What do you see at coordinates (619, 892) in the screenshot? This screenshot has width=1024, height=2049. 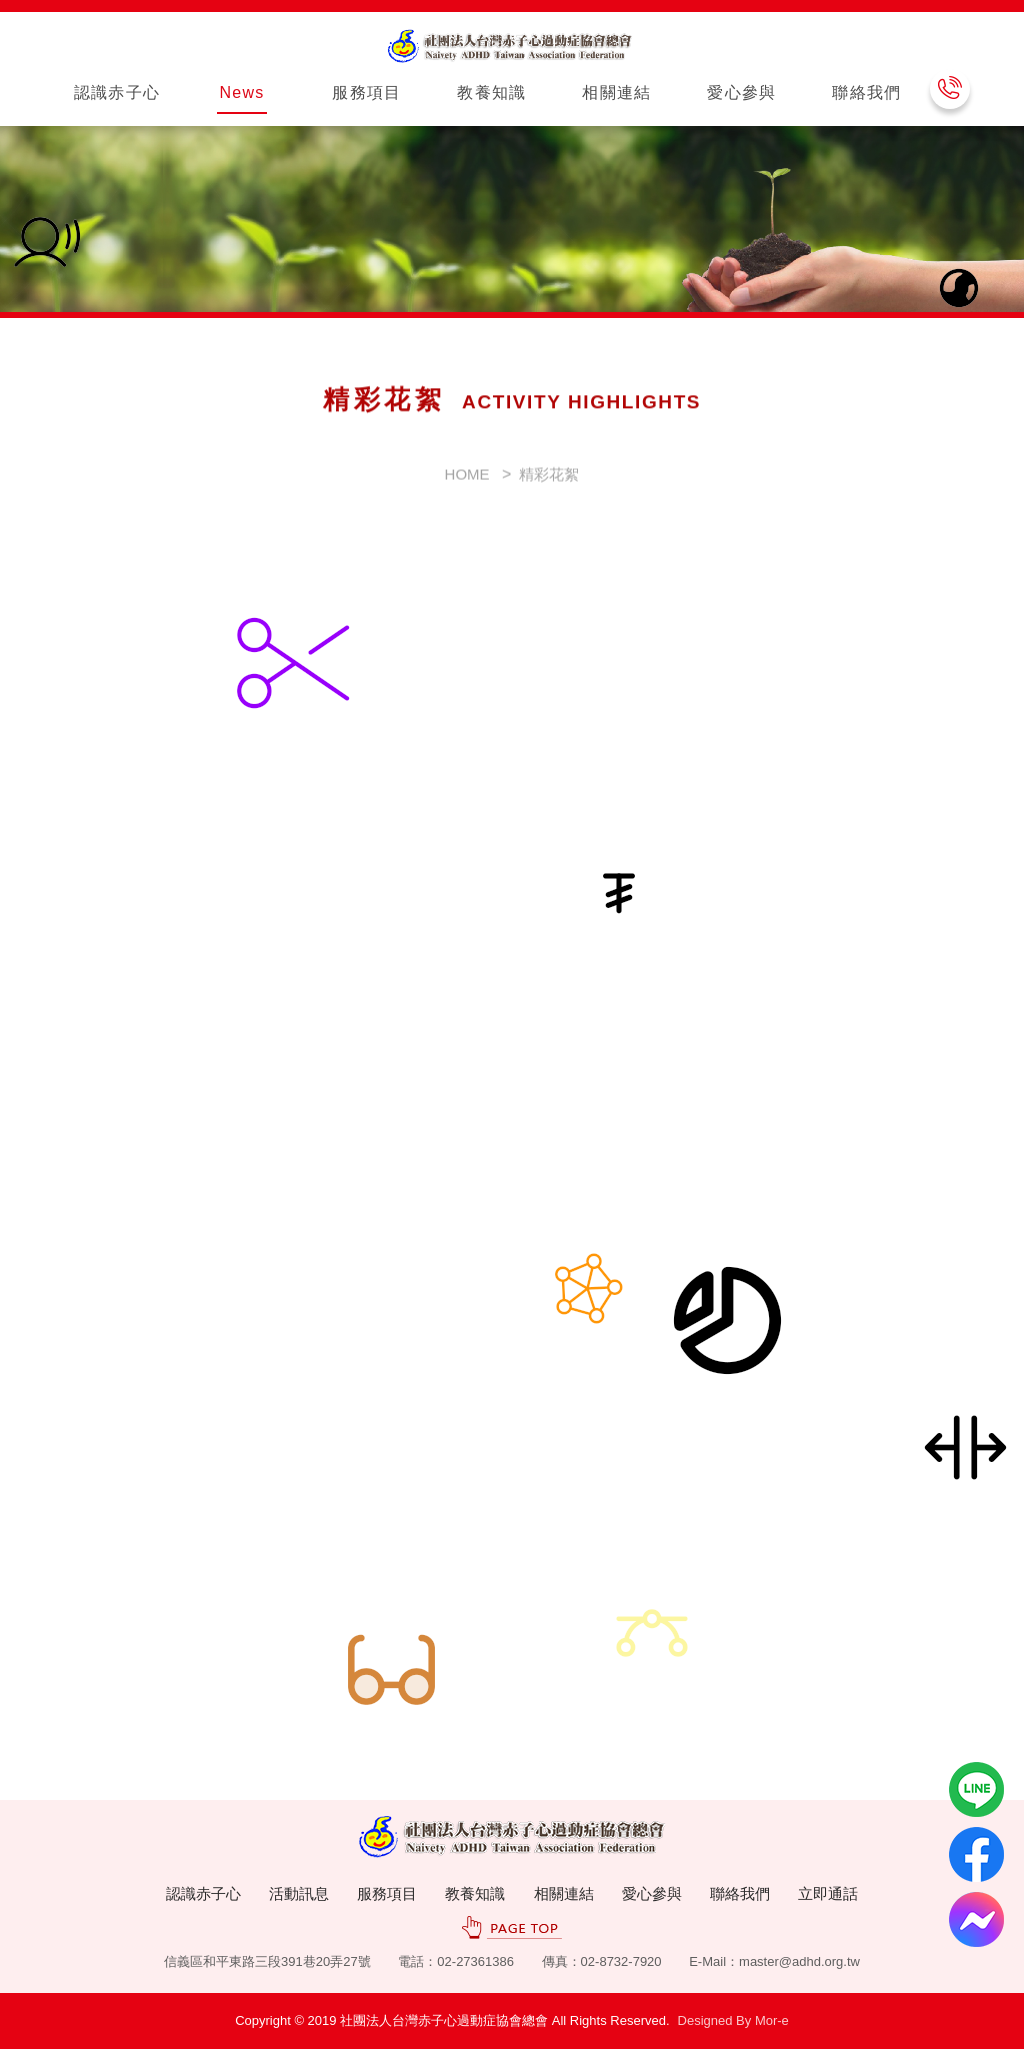 I see `tugrik currency symbol for mongolian payments` at bounding box center [619, 892].